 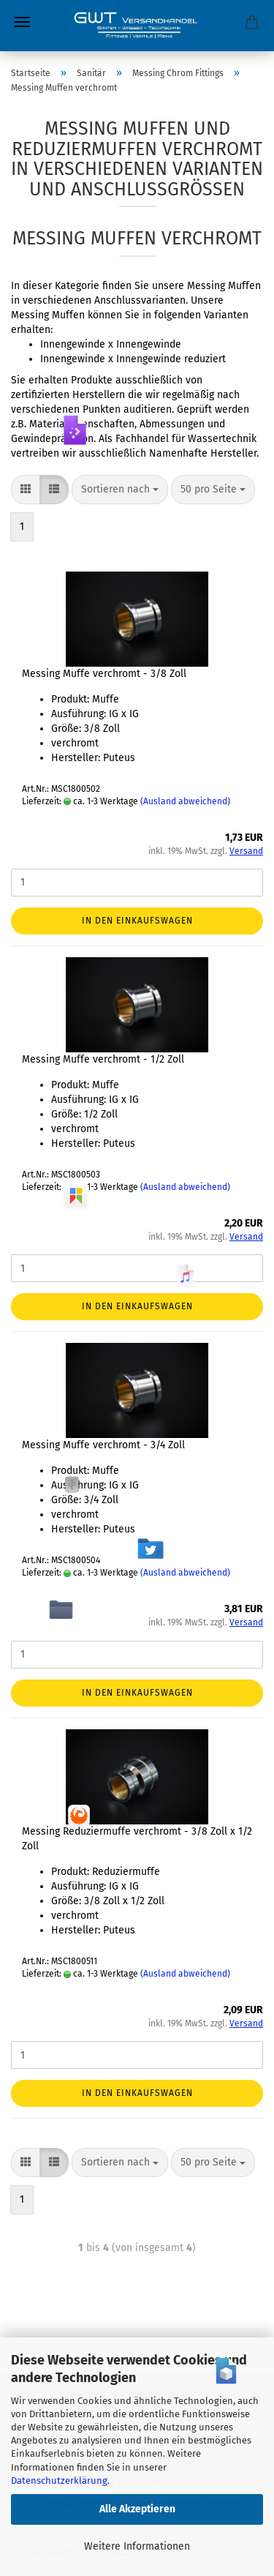 I want to click on a flatpak application package file, so click(x=226, y=2370).